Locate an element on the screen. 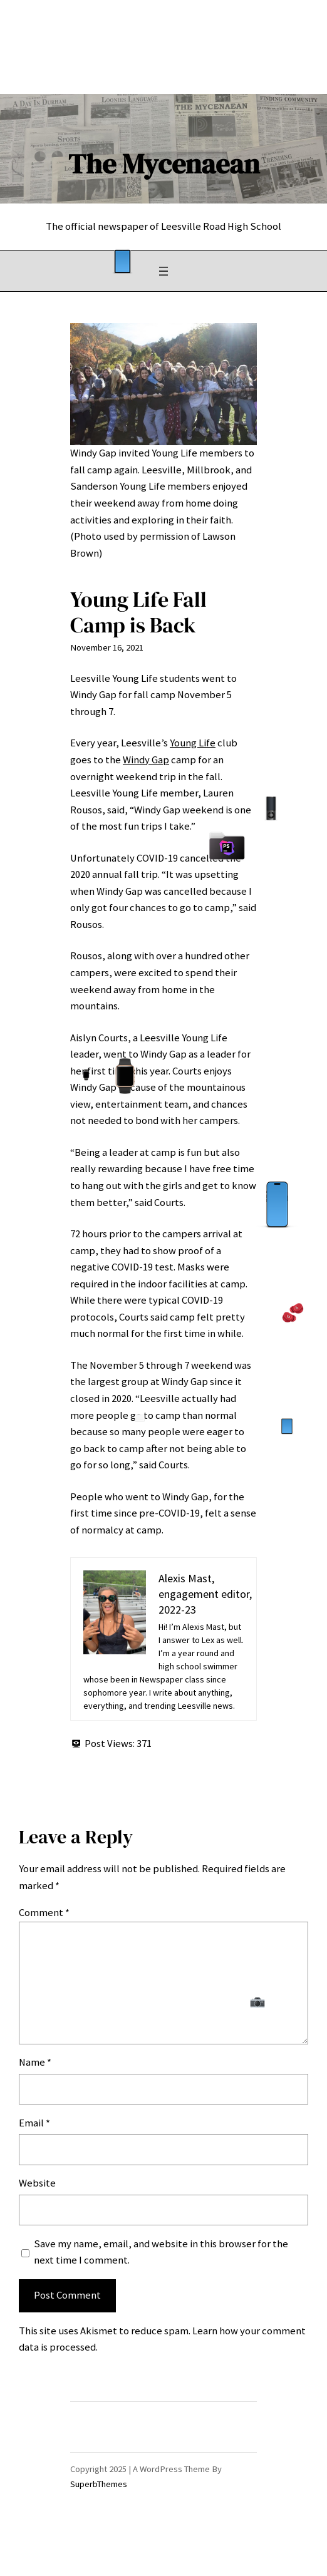 This screenshot has height=2576, width=327. iPad Mini device icon is located at coordinates (122, 259).